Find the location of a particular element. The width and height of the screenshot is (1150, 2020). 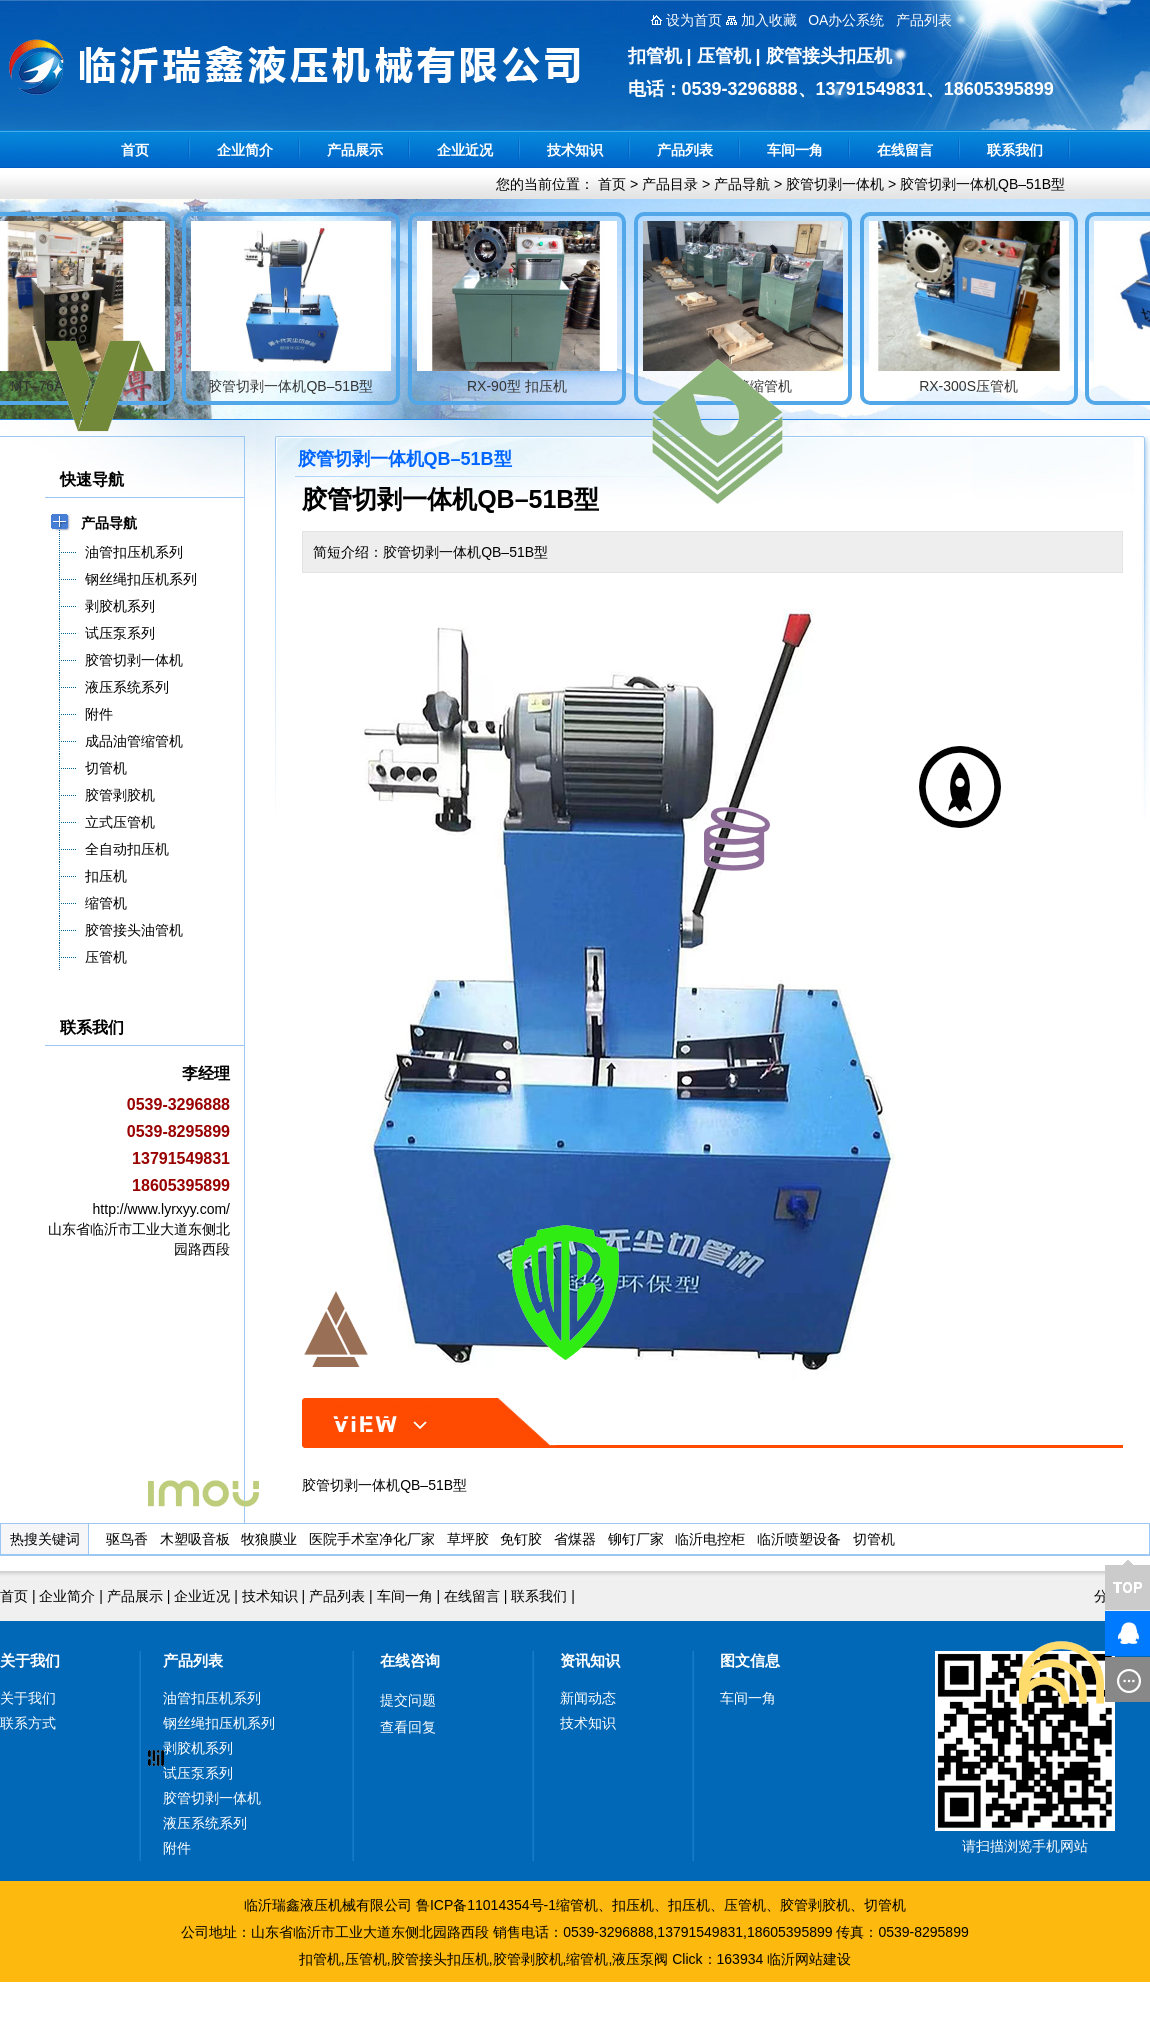

visit proto.io website or app is located at coordinates (960, 787).